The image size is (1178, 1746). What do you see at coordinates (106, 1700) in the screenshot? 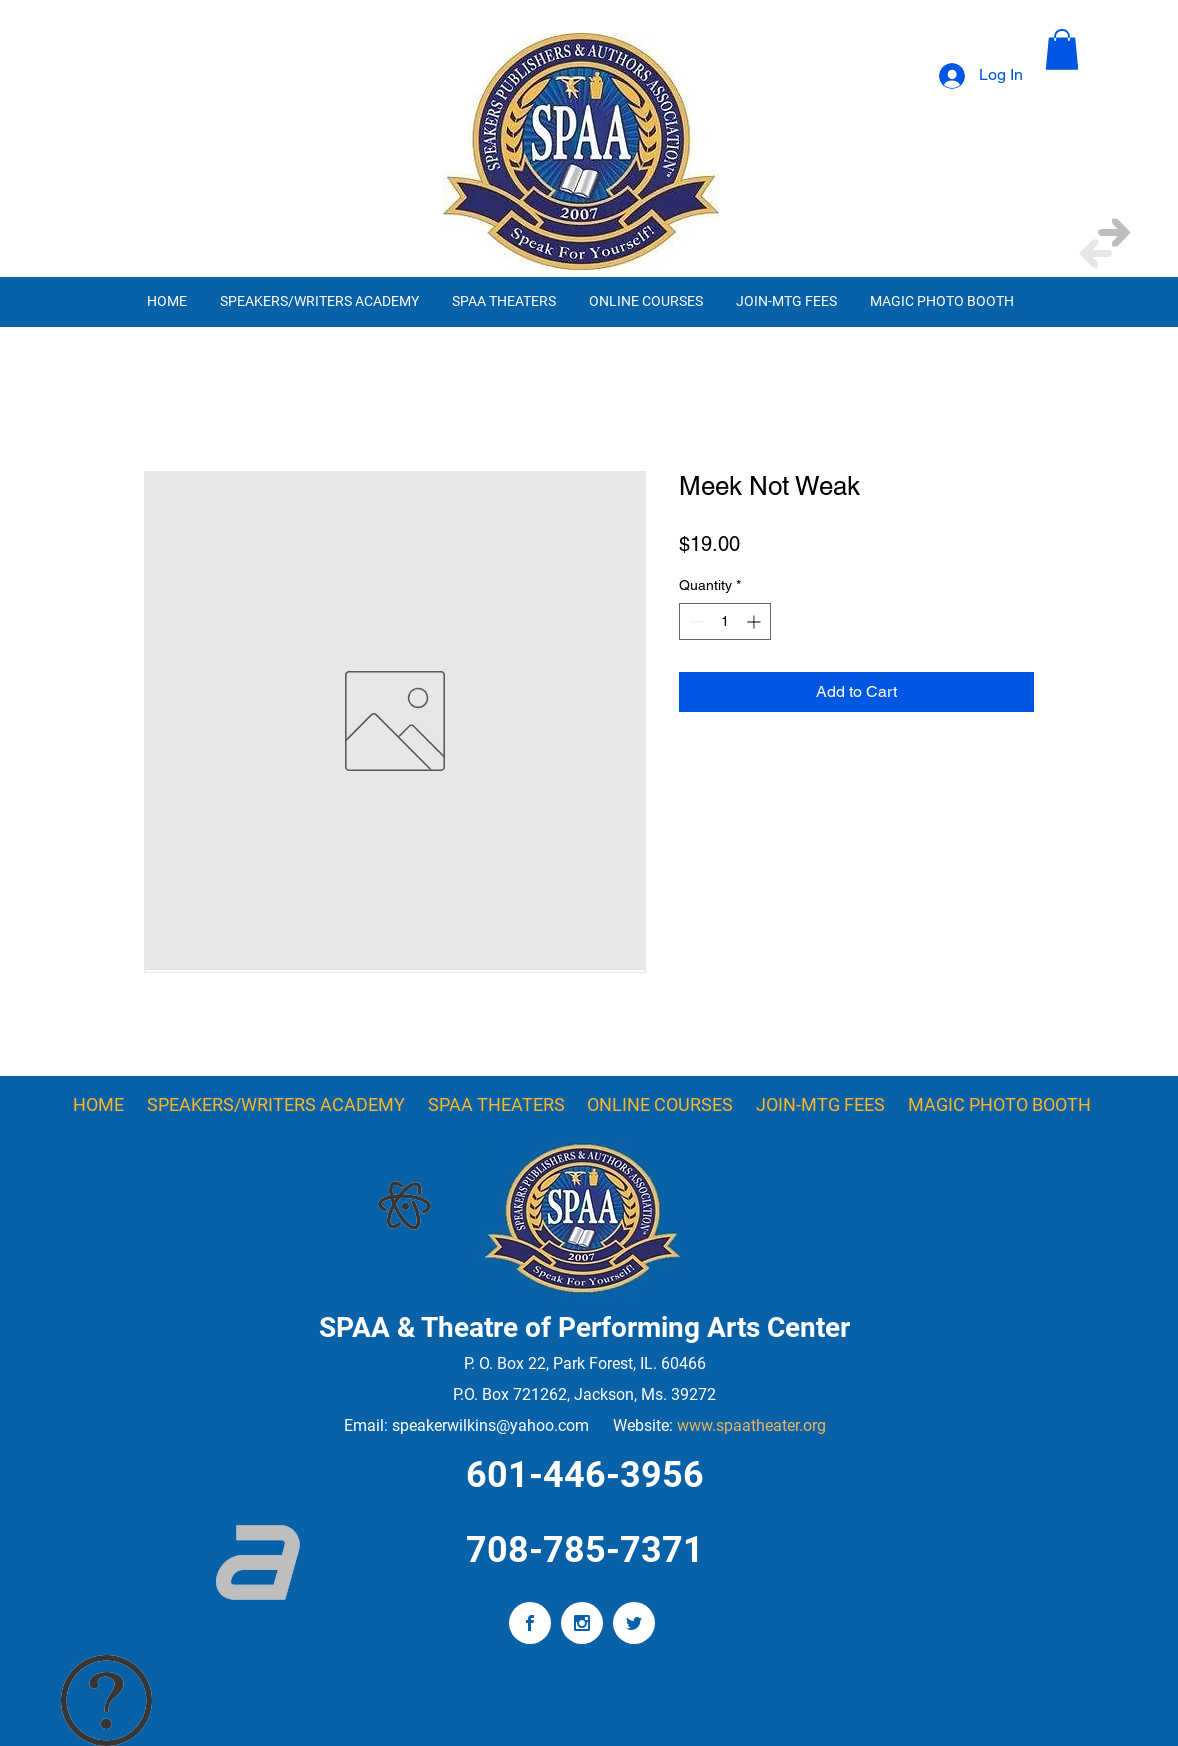
I see `access help or support documentation` at bounding box center [106, 1700].